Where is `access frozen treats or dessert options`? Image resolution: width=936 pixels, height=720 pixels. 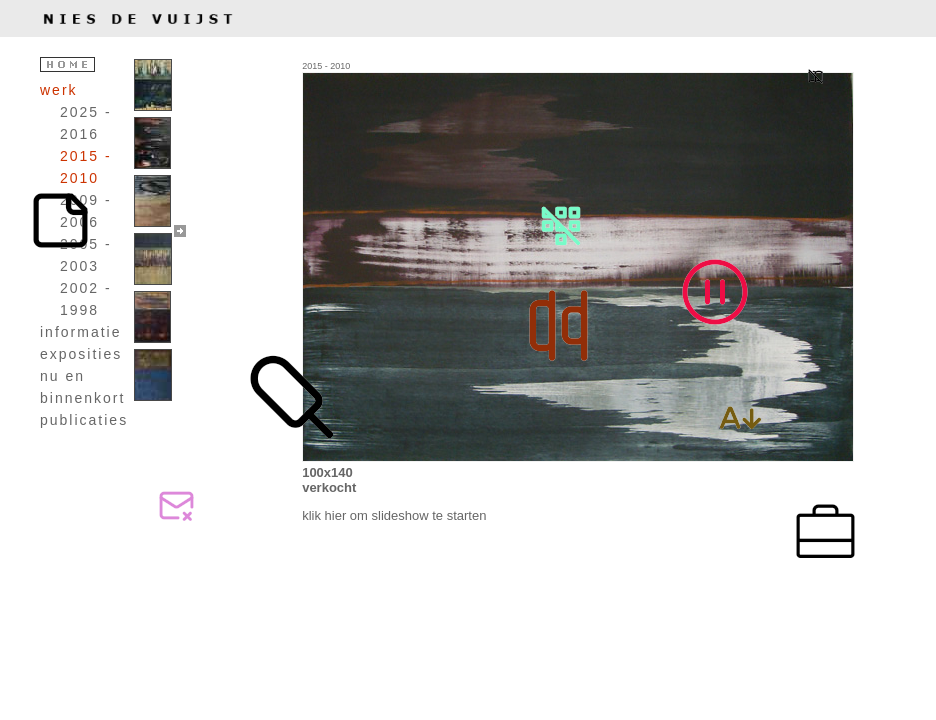 access frozen treats or dessert options is located at coordinates (292, 397).